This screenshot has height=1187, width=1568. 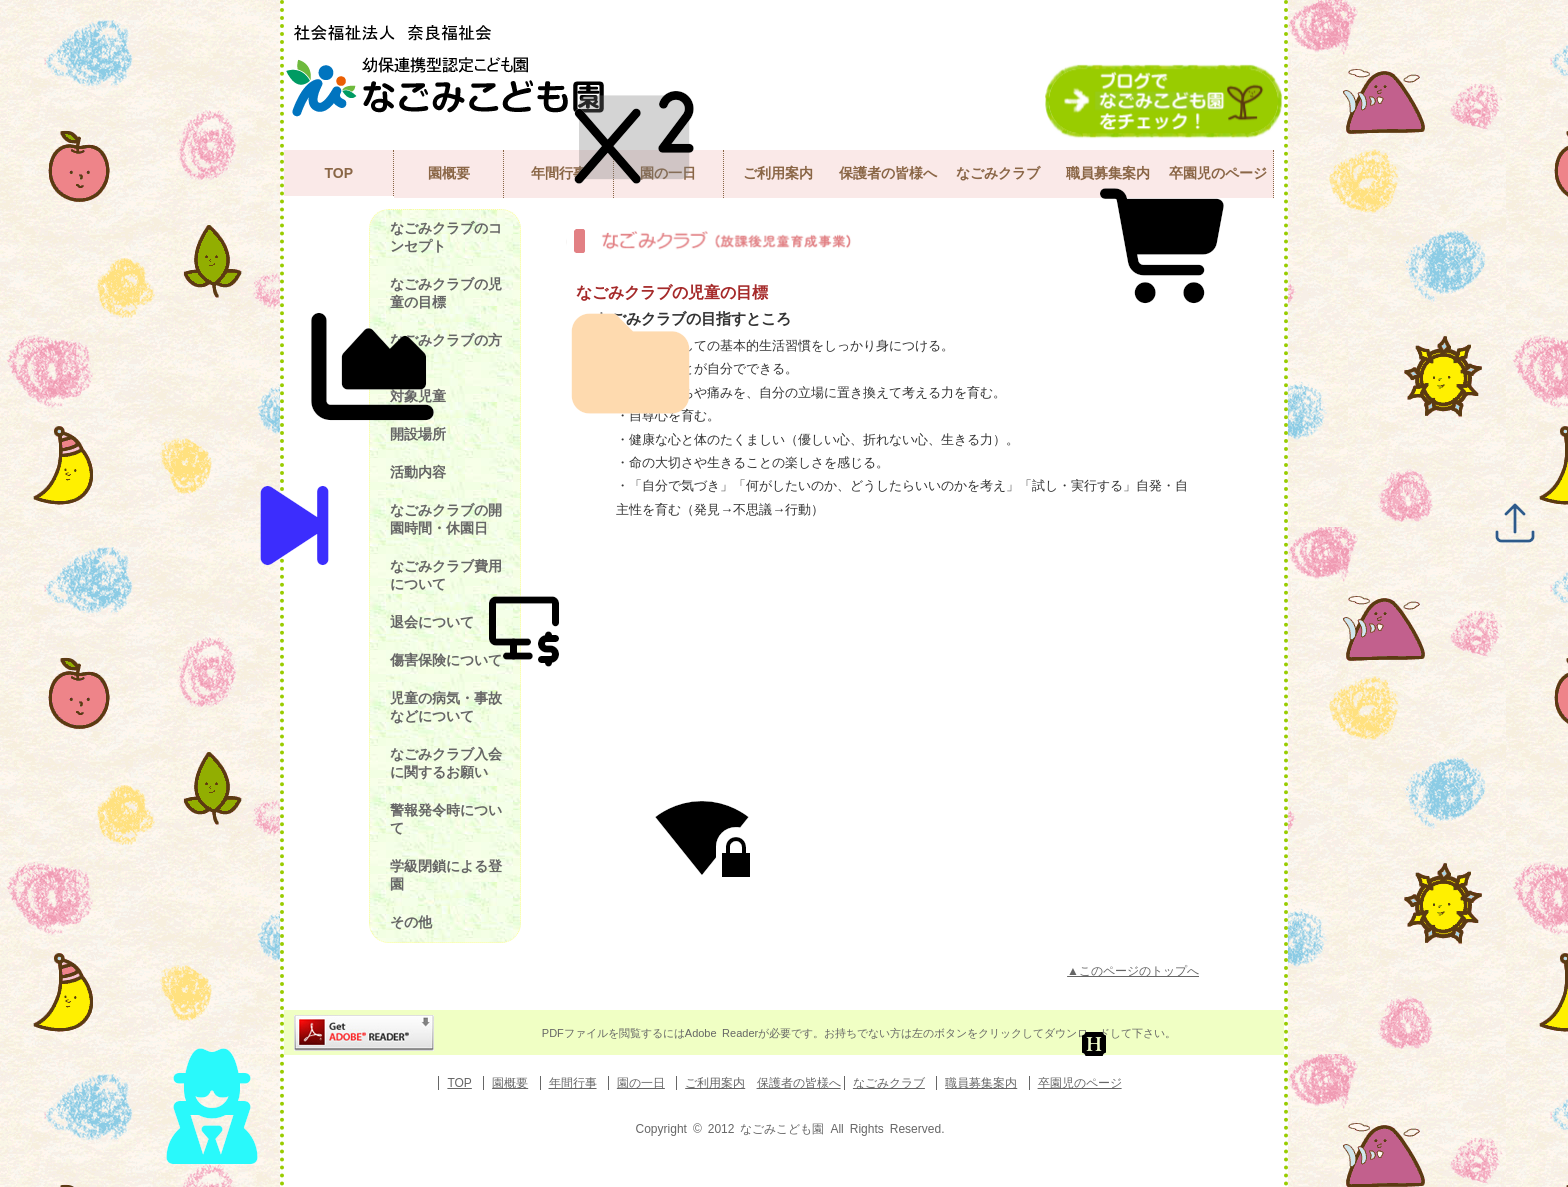 What do you see at coordinates (1169, 247) in the screenshot?
I see `view your shopping cart` at bounding box center [1169, 247].